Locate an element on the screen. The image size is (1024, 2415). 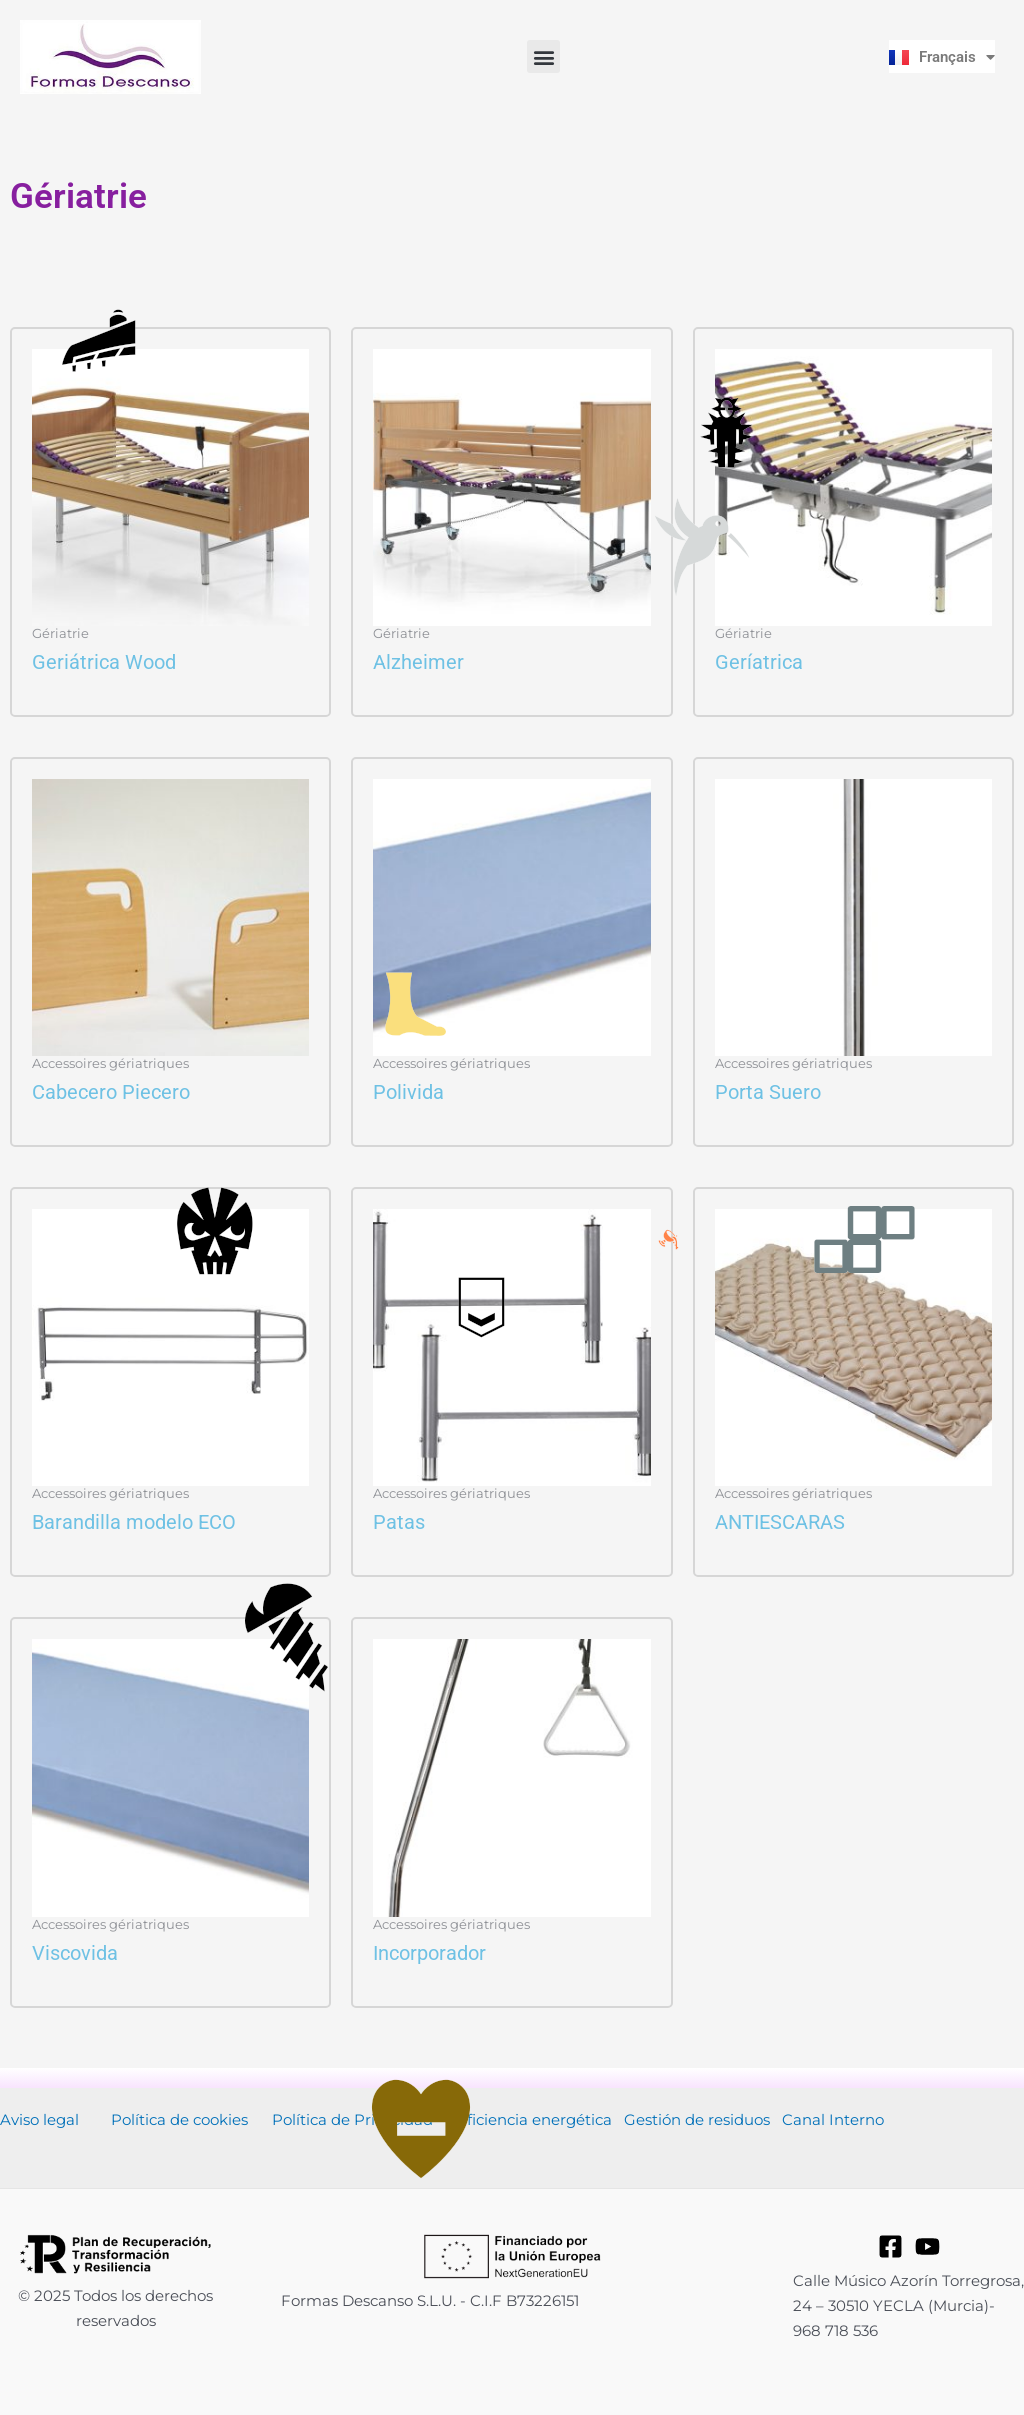
indicates rank 1 or lowest tier status is located at coordinates (481, 1307).